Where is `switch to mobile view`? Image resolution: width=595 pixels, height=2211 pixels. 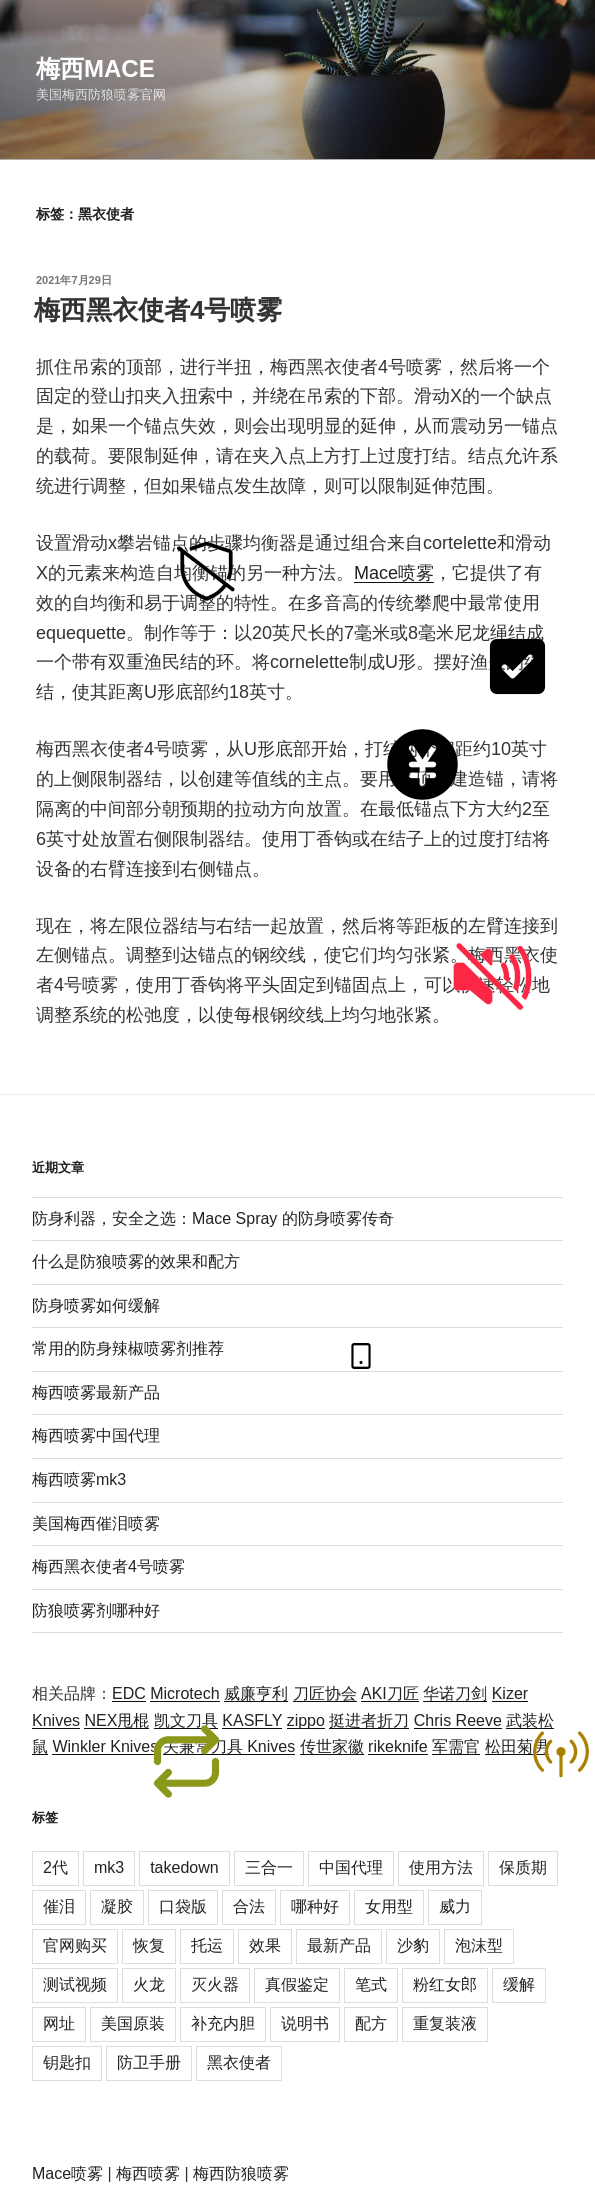 switch to mobile view is located at coordinates (361, 1356).